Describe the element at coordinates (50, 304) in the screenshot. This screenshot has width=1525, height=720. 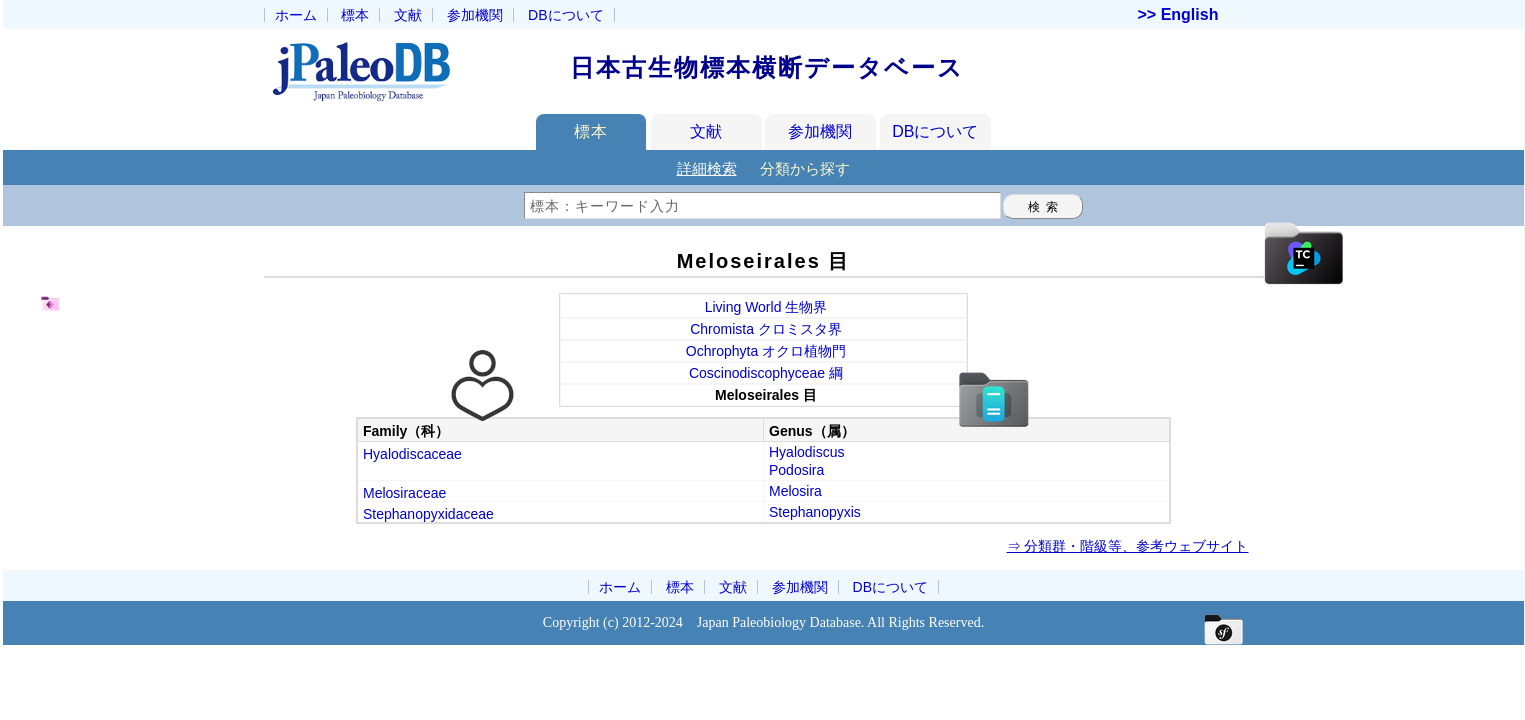
I see `open folder containing Microsoft Power Apps files` at that location.